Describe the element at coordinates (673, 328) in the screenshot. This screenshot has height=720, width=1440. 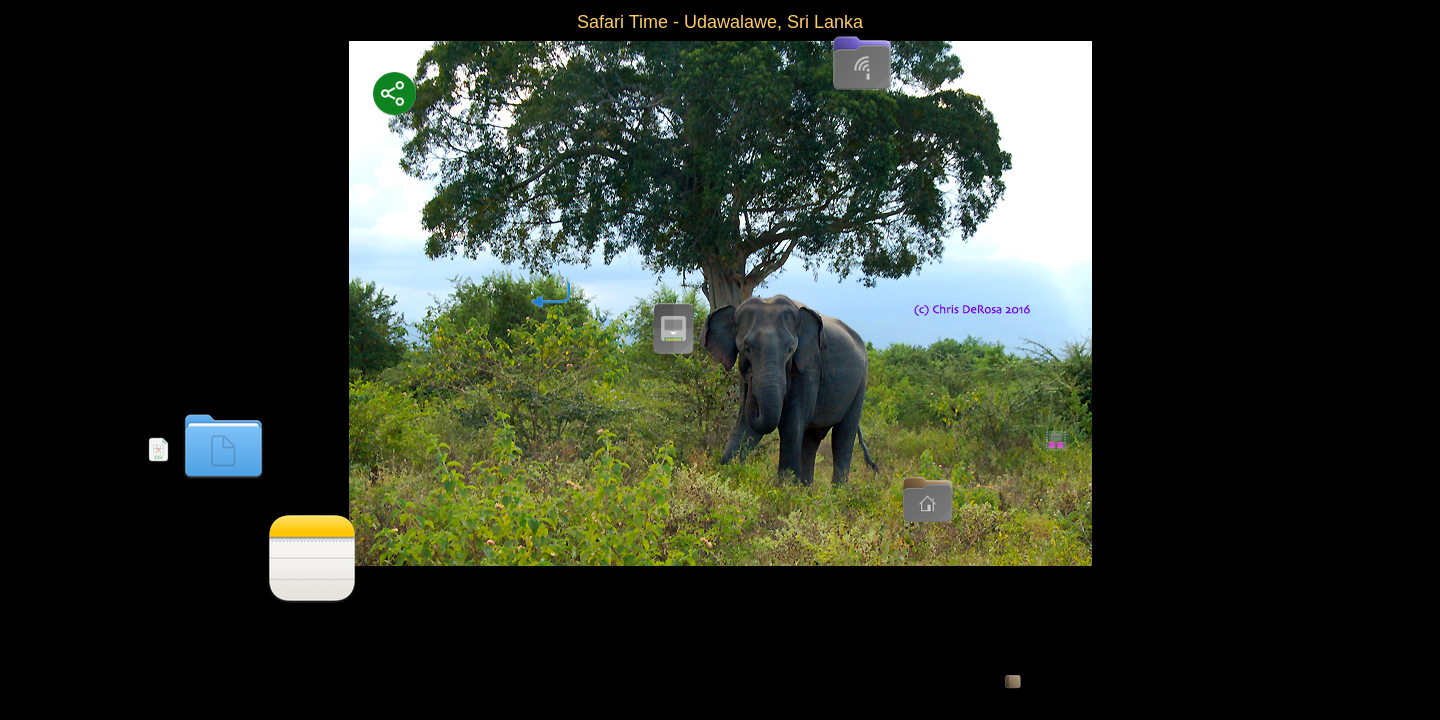
I see `n64 game rom file` at that location.